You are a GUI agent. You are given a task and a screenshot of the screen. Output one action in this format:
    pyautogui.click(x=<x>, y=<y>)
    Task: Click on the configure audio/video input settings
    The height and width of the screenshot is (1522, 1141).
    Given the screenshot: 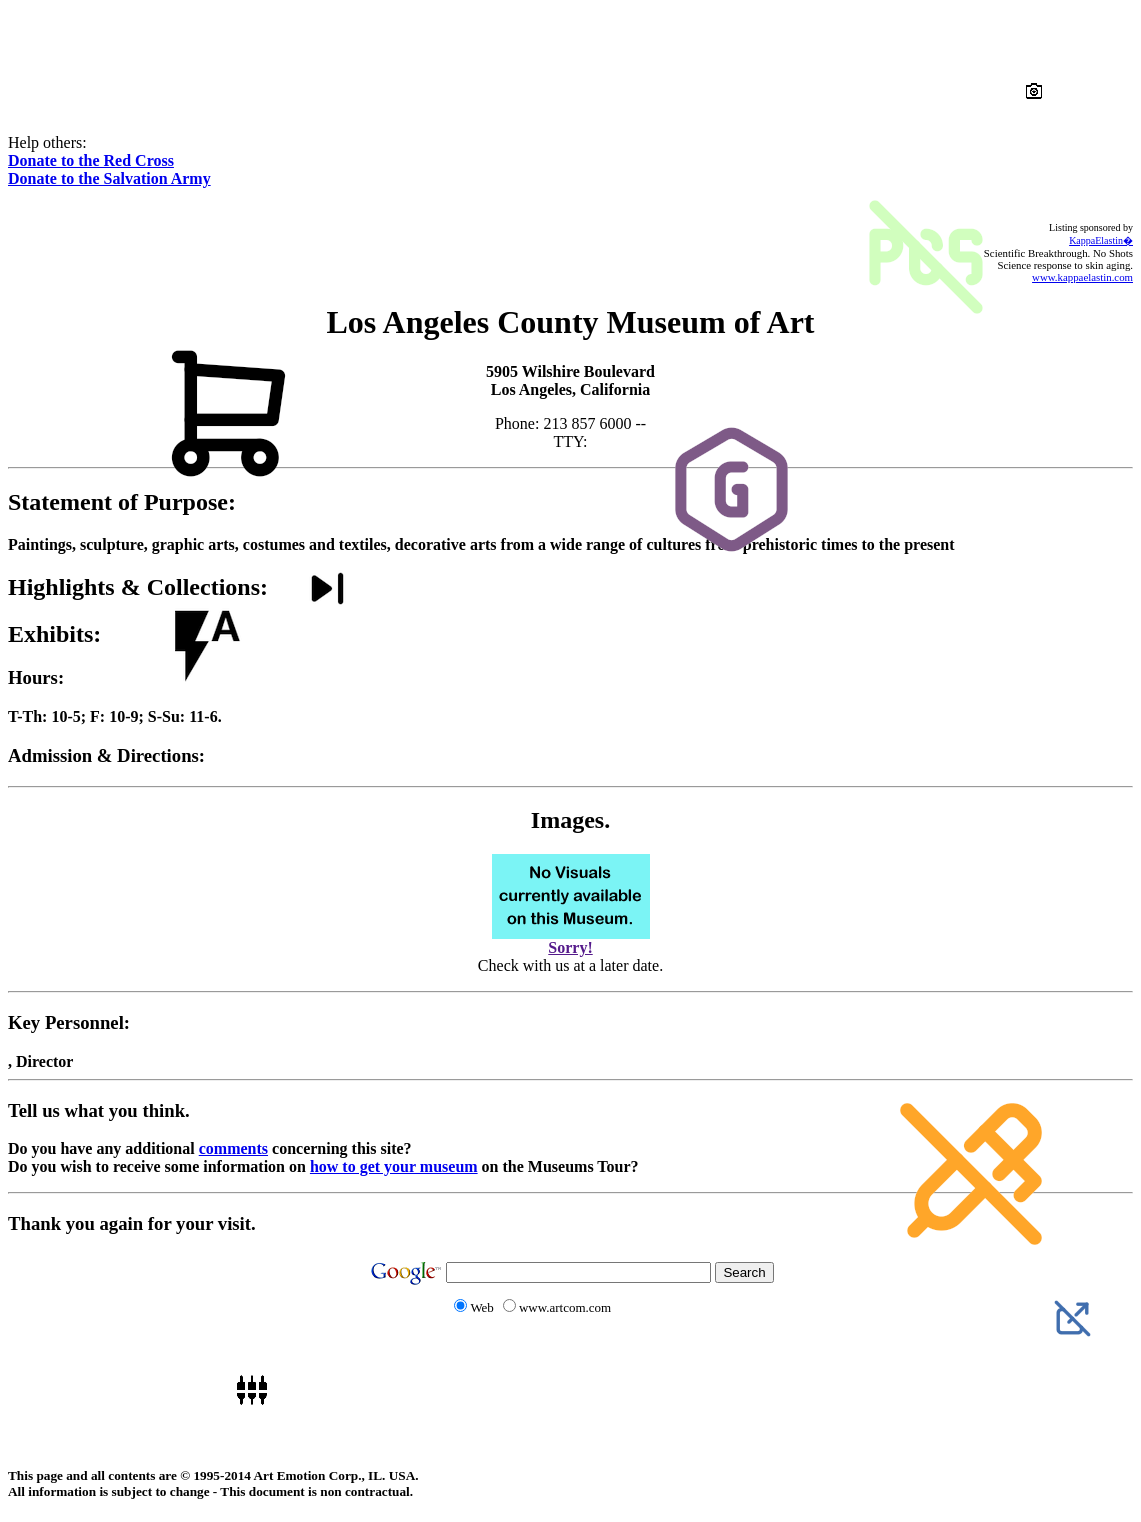 What is the action you would take?
    pyautogui.click(x=252, y=1390)
    